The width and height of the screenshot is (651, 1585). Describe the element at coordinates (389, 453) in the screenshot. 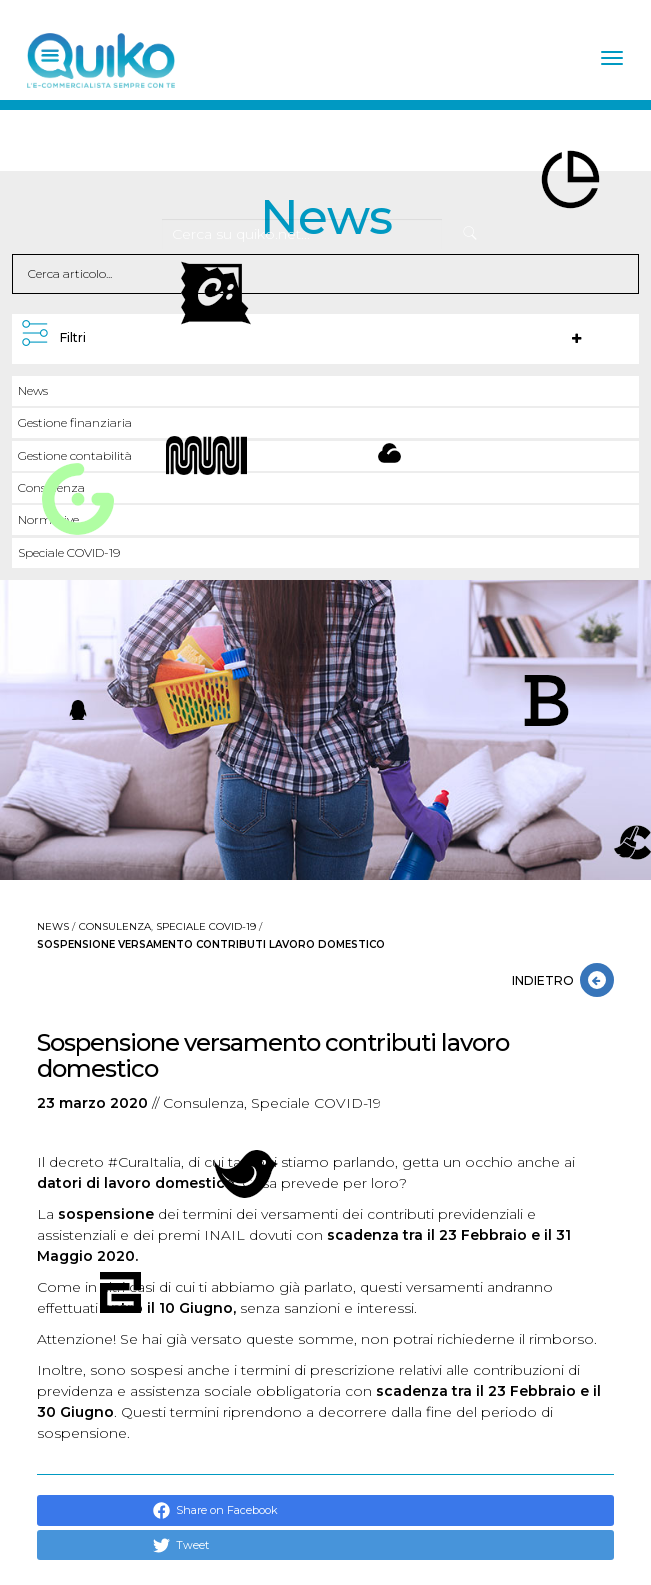

I see `access cloud storage` at that location.